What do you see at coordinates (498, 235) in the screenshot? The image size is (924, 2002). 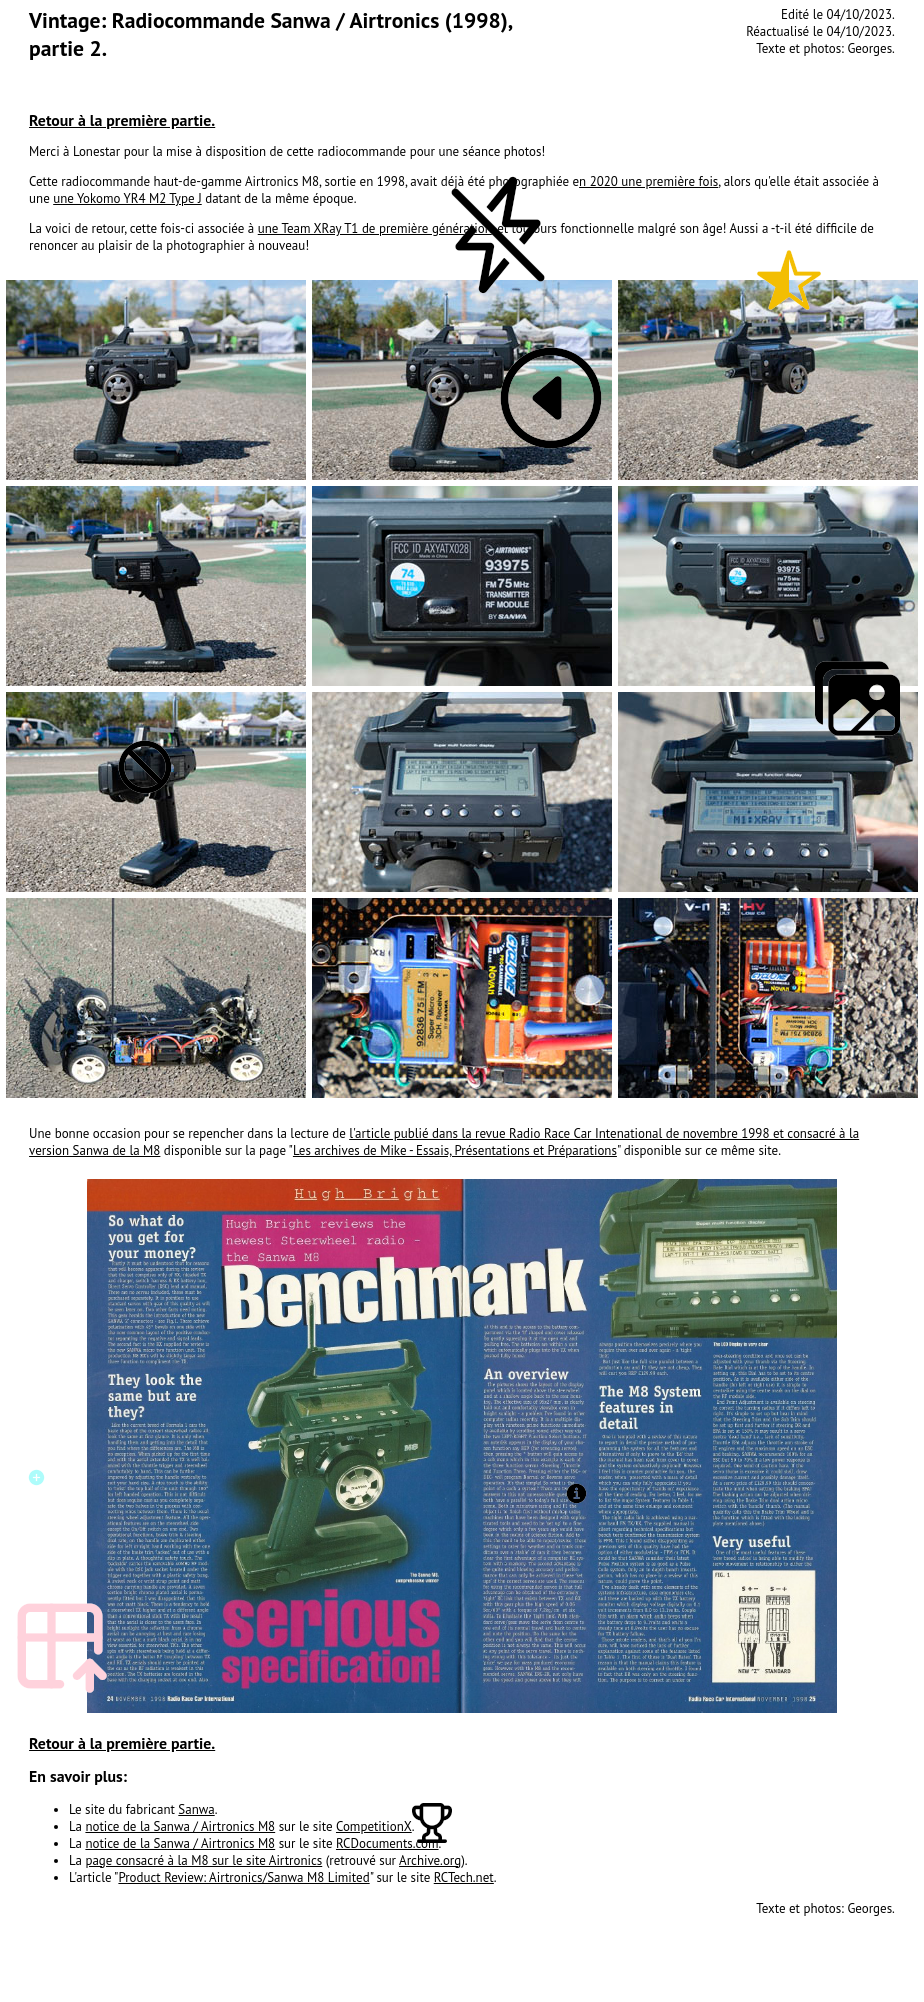 I see `disable camera flash` at bounding box center [498, 235].